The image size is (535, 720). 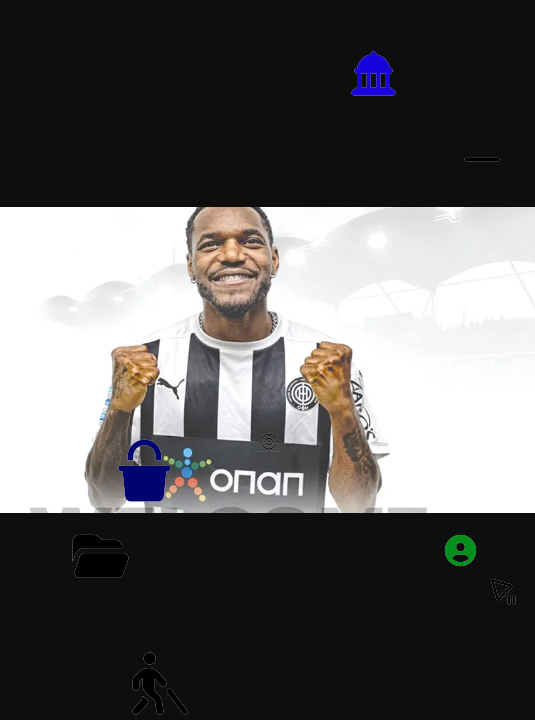 What do you see at coordinates (144, 471) in the screenshot?
I see `access storage or container tools` at bounding box center [144, 471].